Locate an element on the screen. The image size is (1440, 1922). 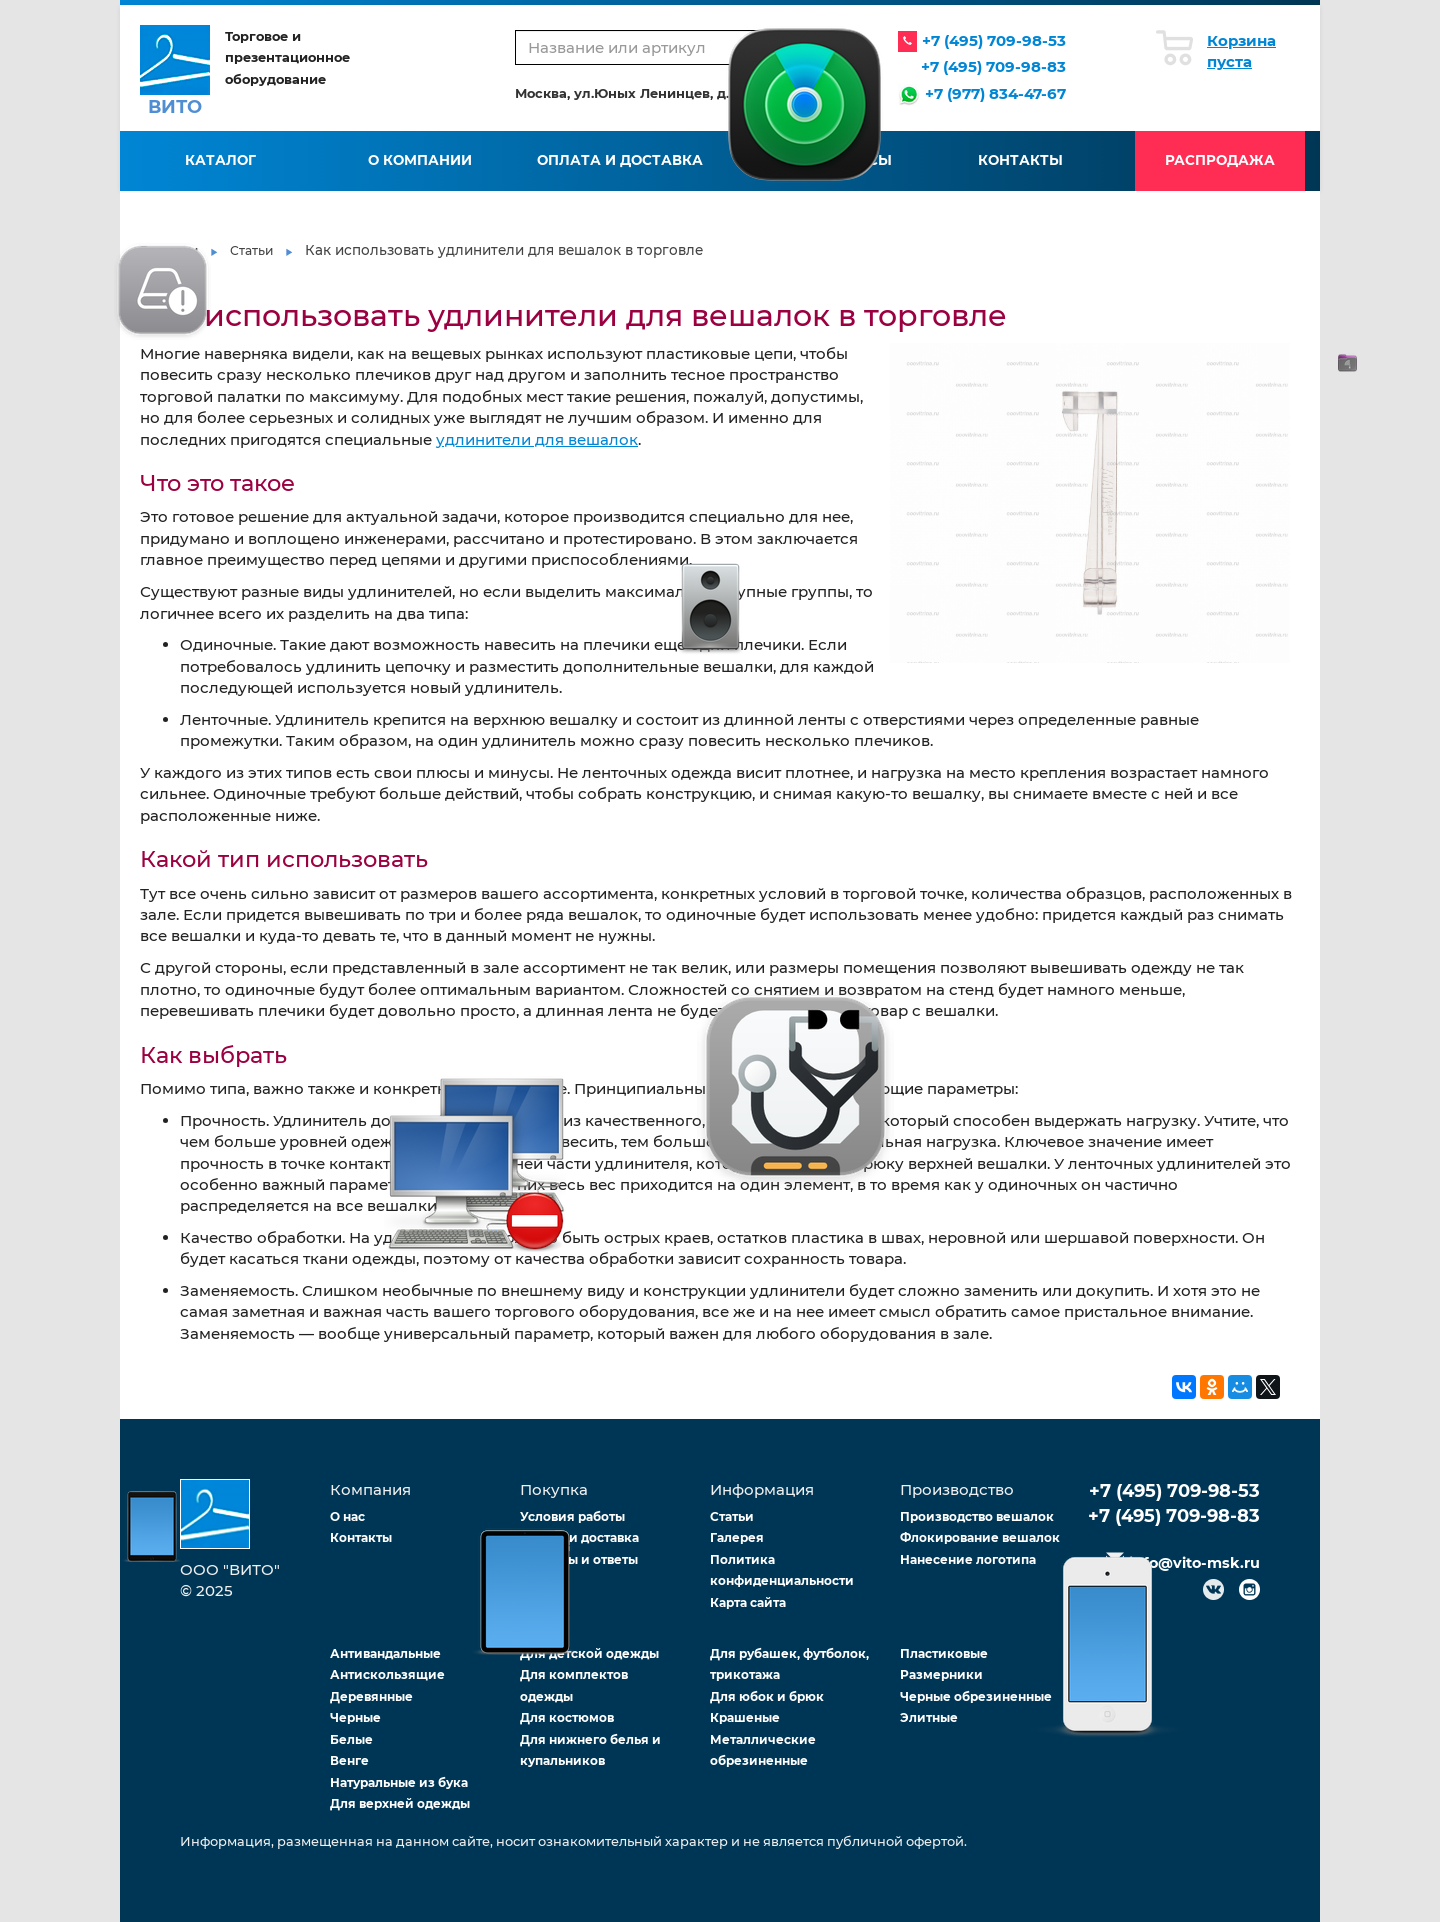
indicates network connection error is located at coordinates (475, 1164).